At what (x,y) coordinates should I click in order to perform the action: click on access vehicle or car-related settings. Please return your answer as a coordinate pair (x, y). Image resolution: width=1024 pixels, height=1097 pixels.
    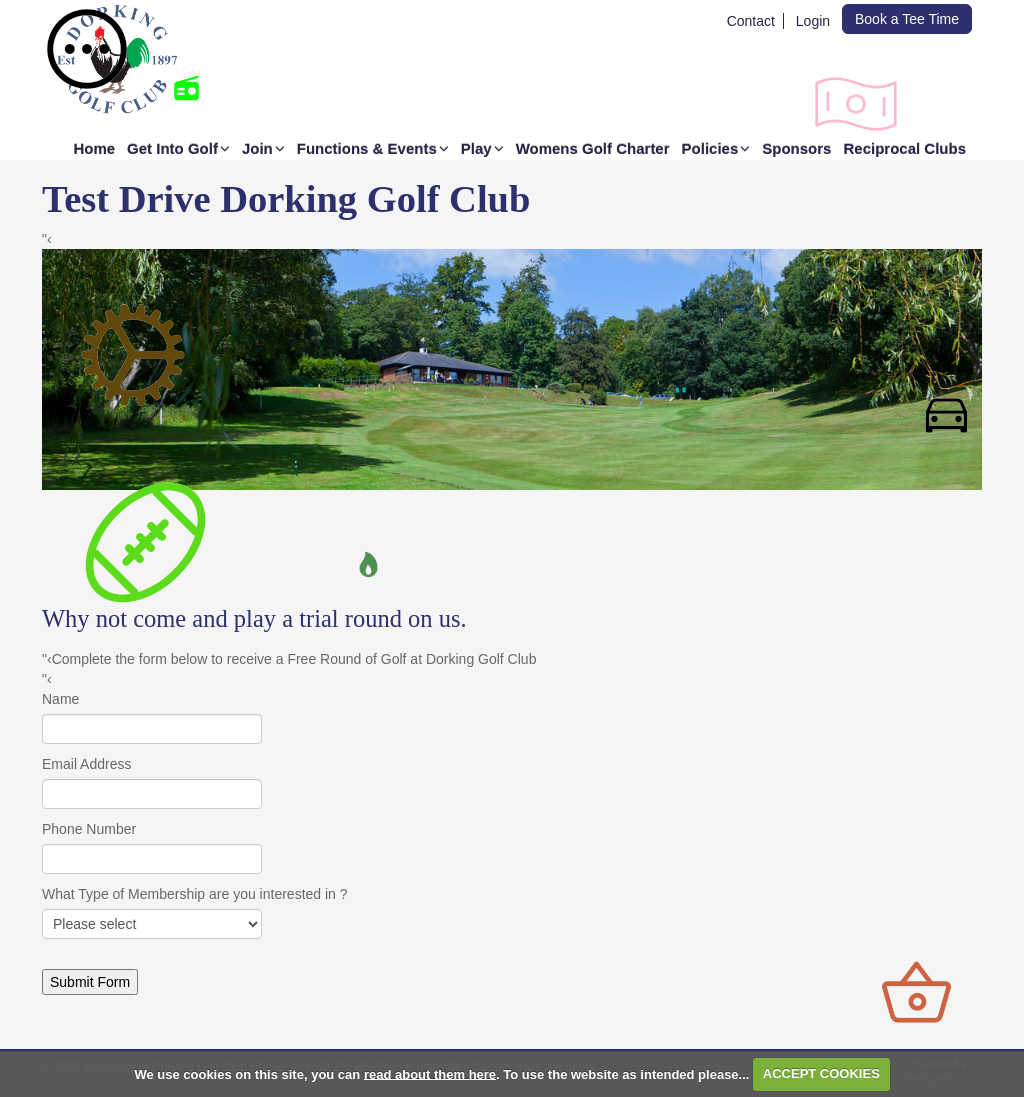
    Looking at the image, I should click on (946, 415).